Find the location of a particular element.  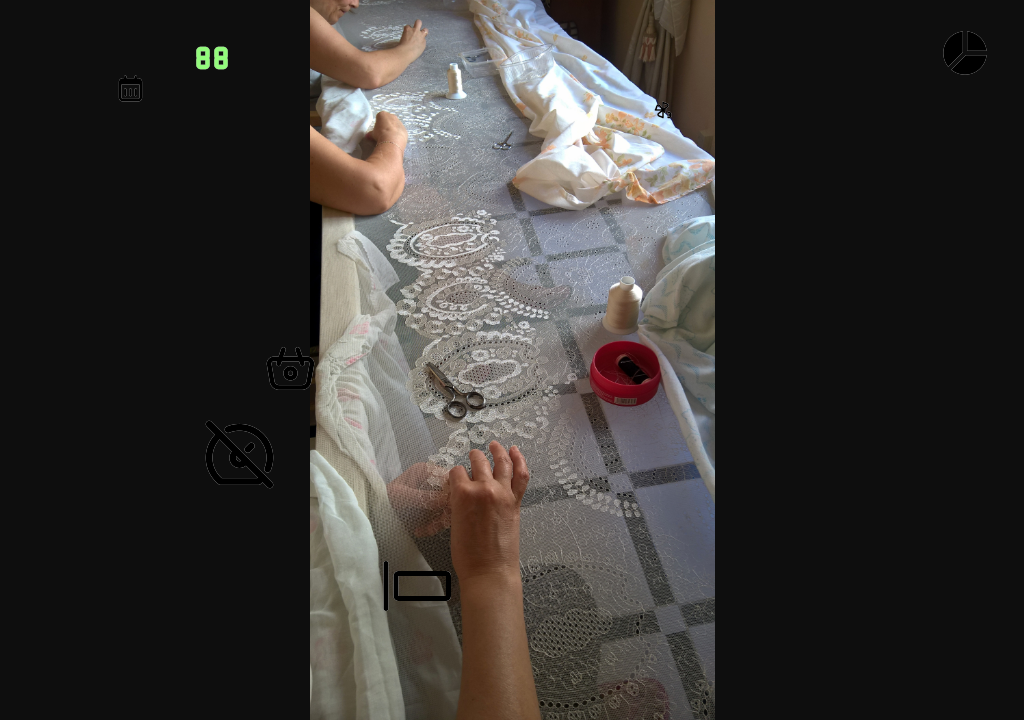

dashboard view is disabled or unavailable is located at coordinates (239, 454).